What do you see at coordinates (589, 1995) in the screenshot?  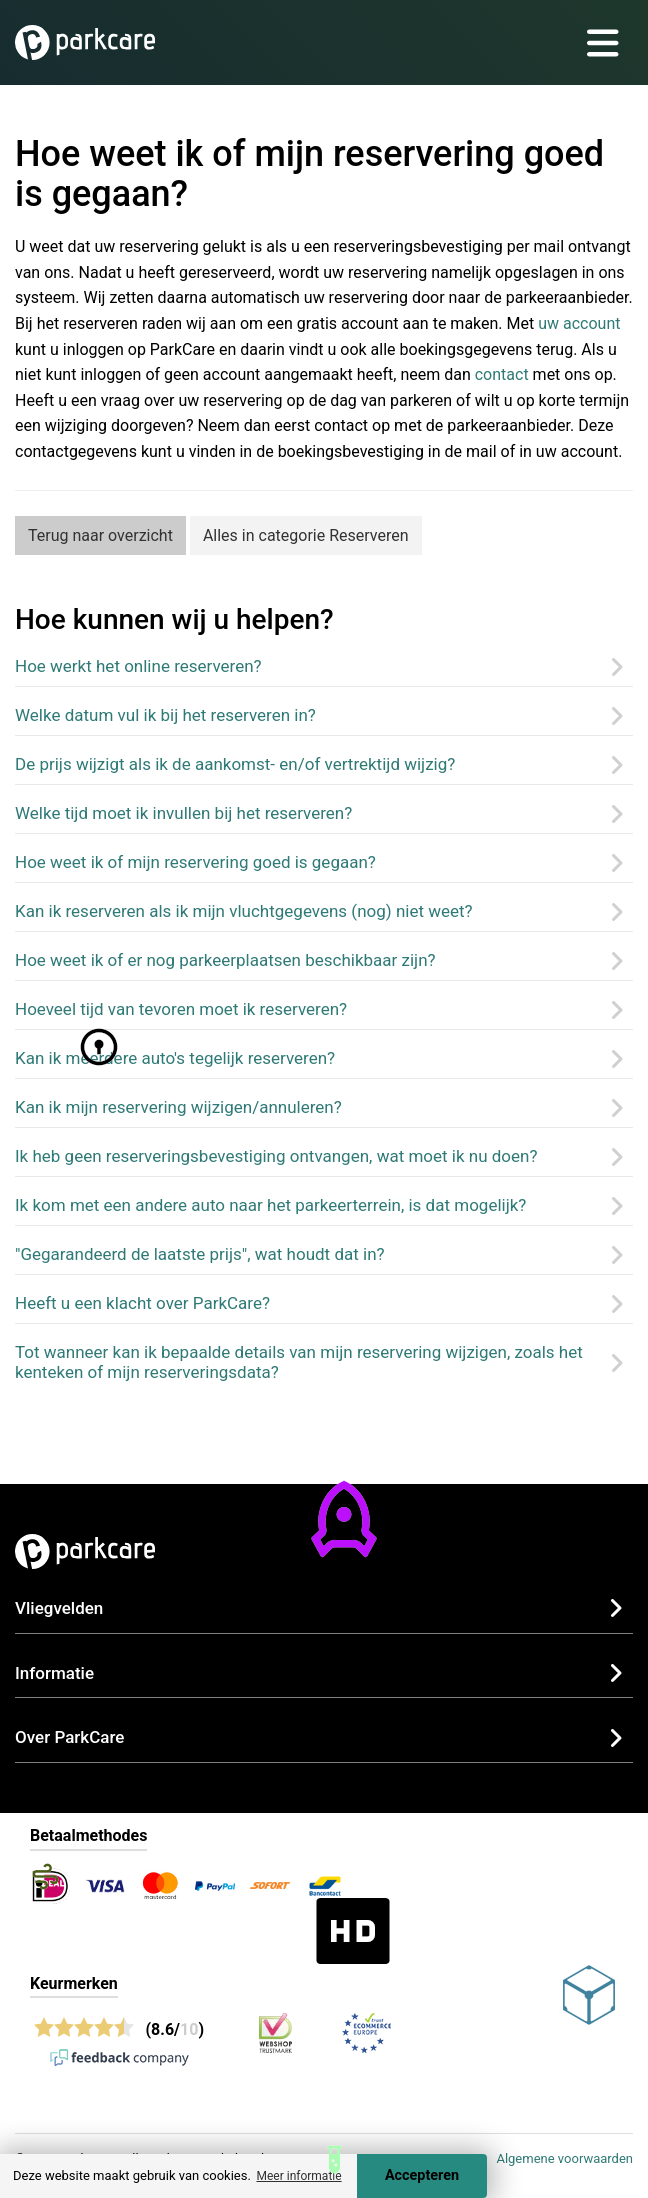 I see `IPFS (InterPlanetary File System) logo` at bounding box center [589, 1995].